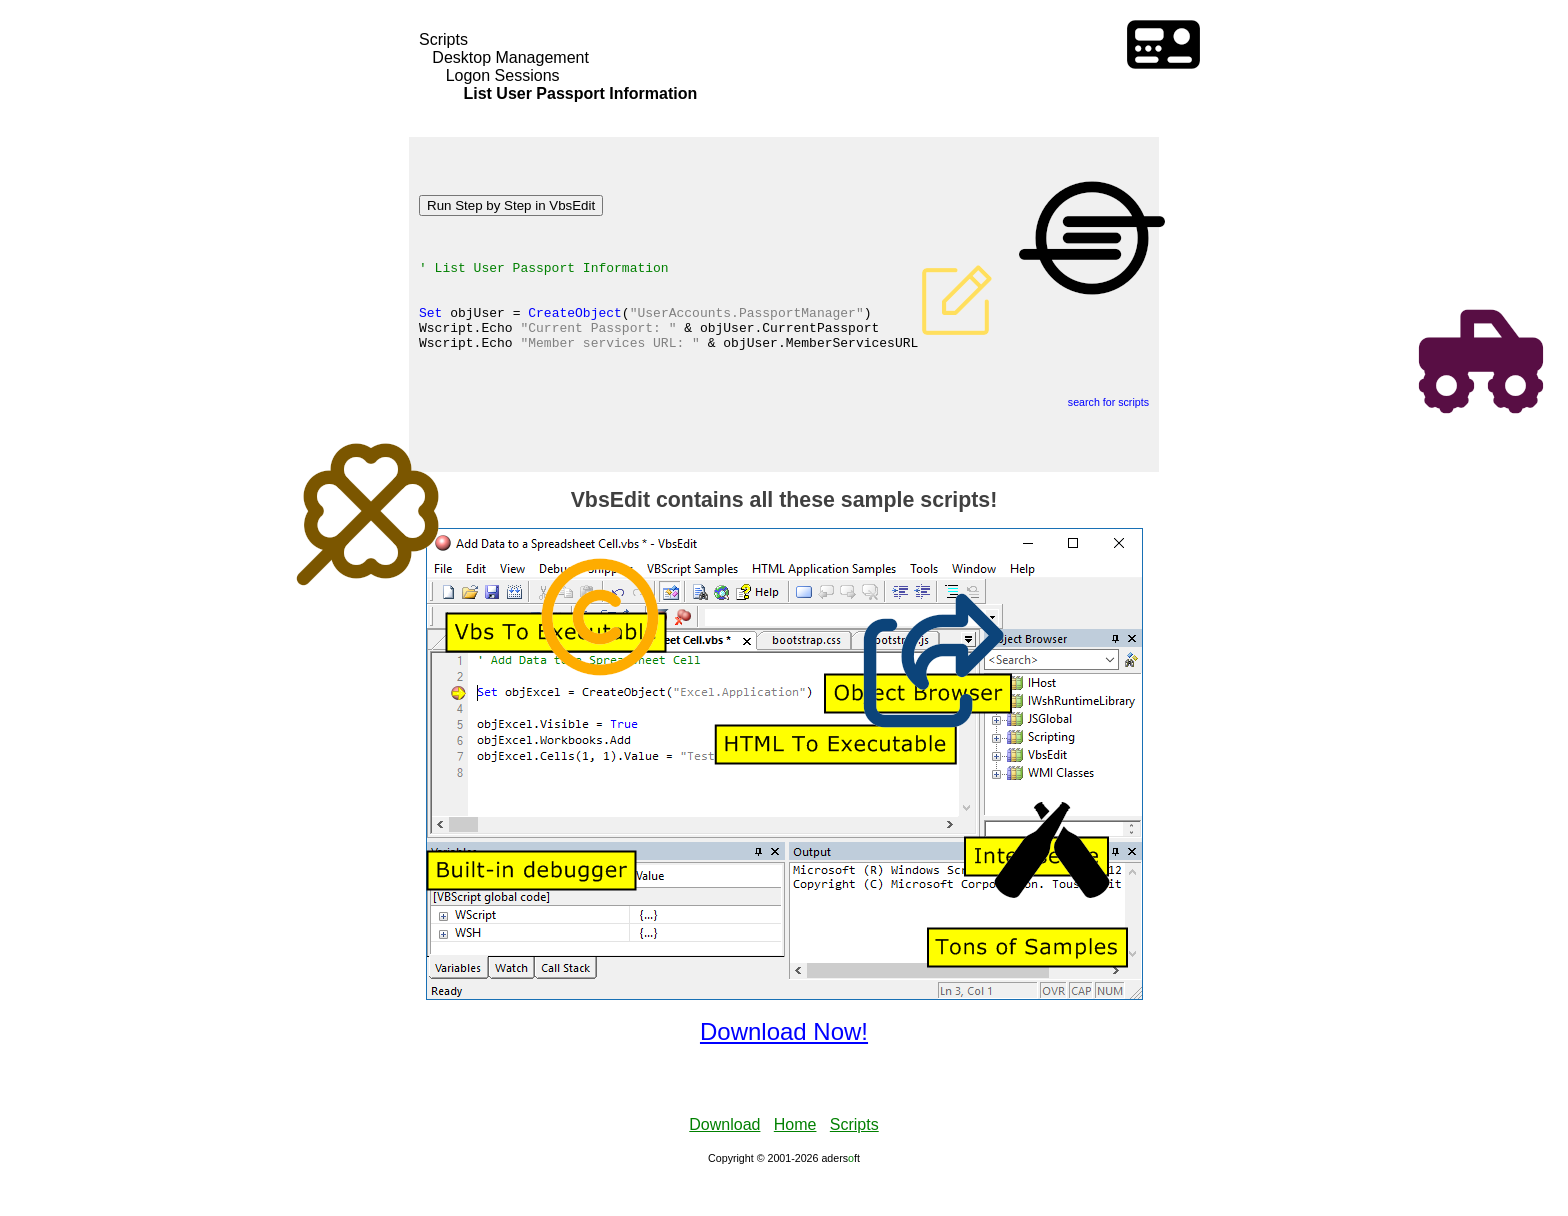 The image size is (1568, 1216). Describe the element at coordinates (1481, 358) in the screenshot. I see `monster truck or off-road vehicle category` at that location.